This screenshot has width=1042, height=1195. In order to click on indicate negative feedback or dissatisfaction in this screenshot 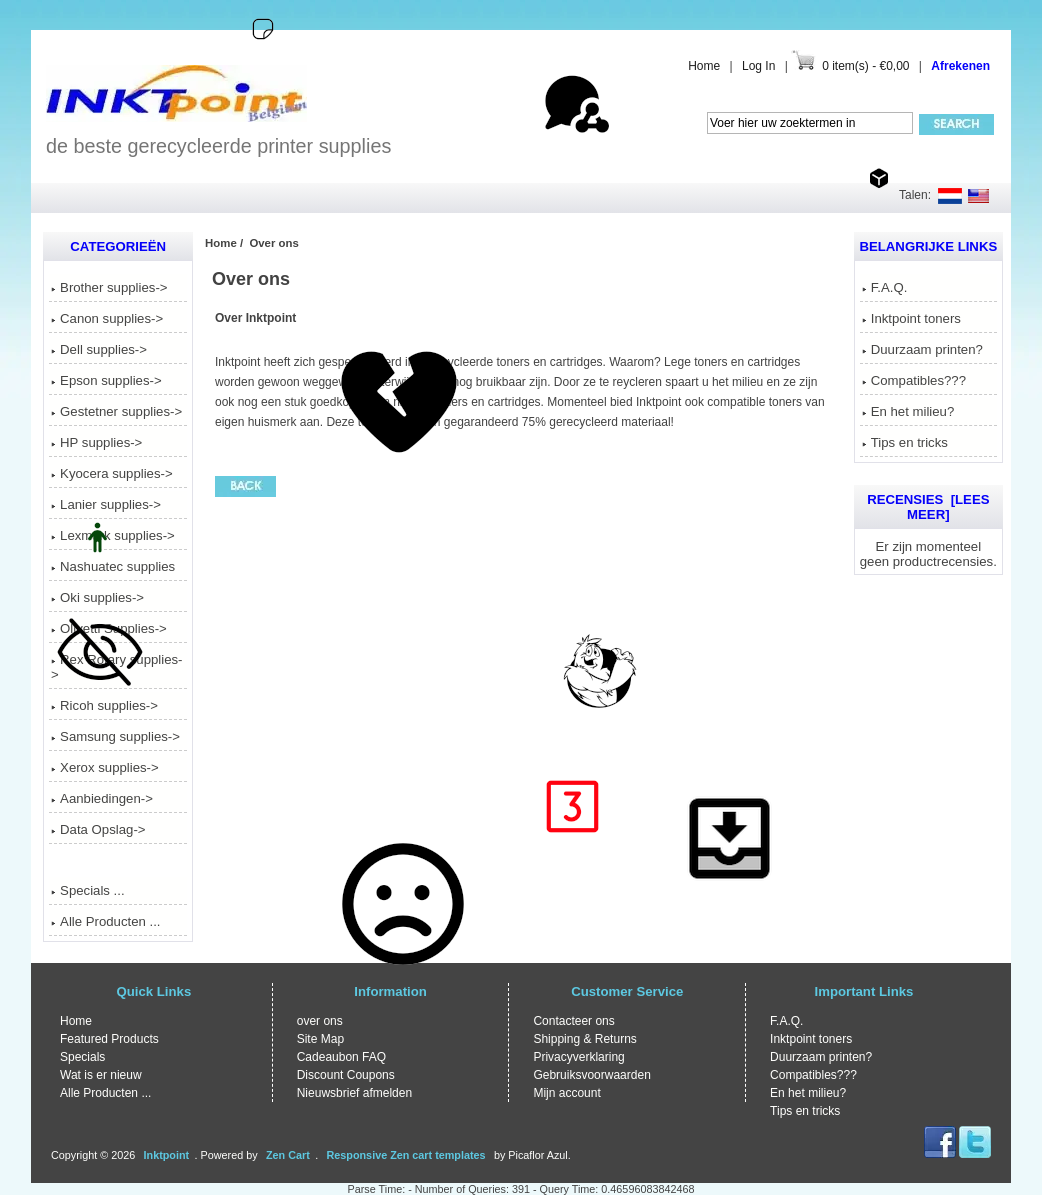, I will do `click(403, 904)`.